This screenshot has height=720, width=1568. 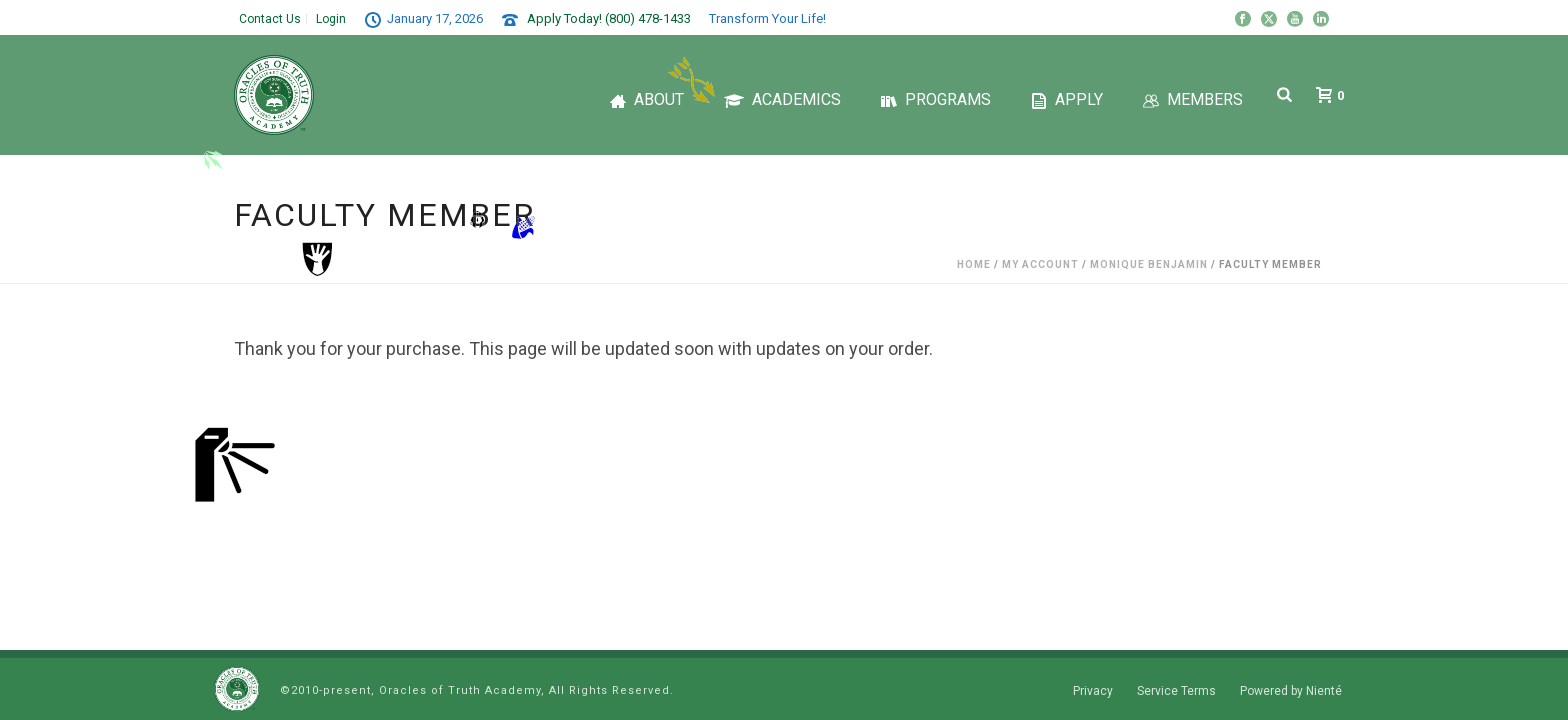 I want to click on indicates lightning or electrical storm warning, so click(x=213, y=160).